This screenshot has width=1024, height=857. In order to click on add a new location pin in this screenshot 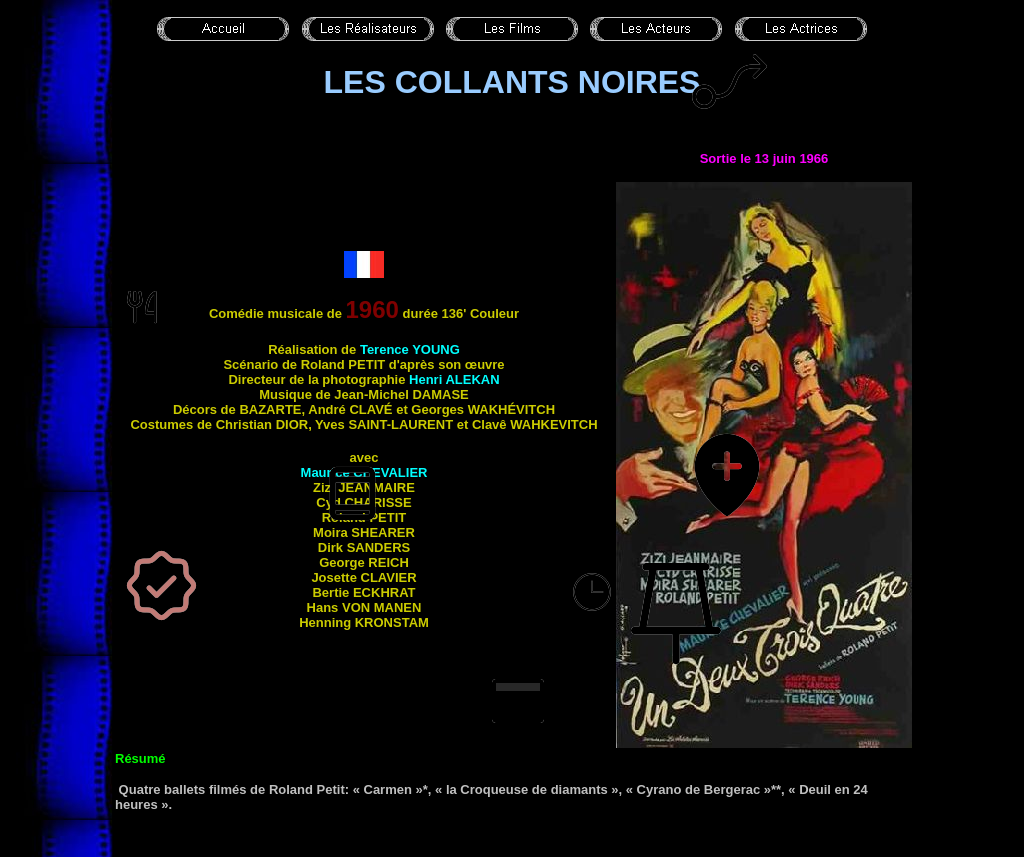, I will do `click(727, 475)`.